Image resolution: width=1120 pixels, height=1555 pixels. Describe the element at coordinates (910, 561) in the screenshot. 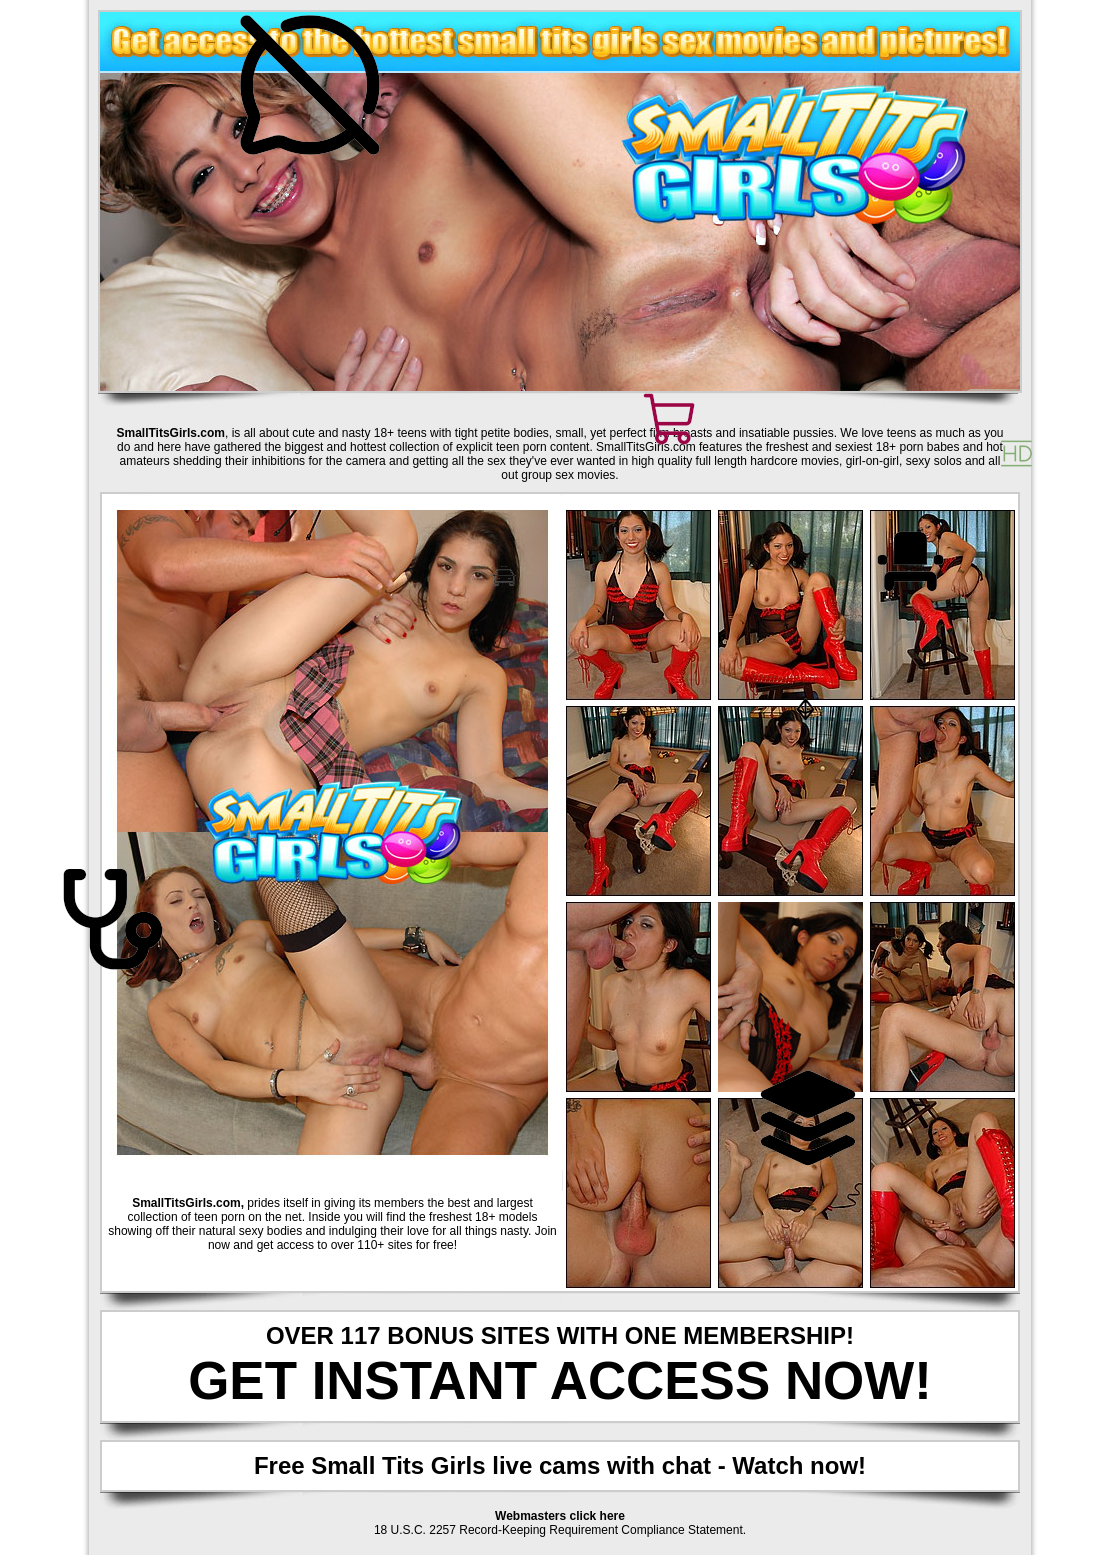

I see `reserve a seat for an event` at that location.